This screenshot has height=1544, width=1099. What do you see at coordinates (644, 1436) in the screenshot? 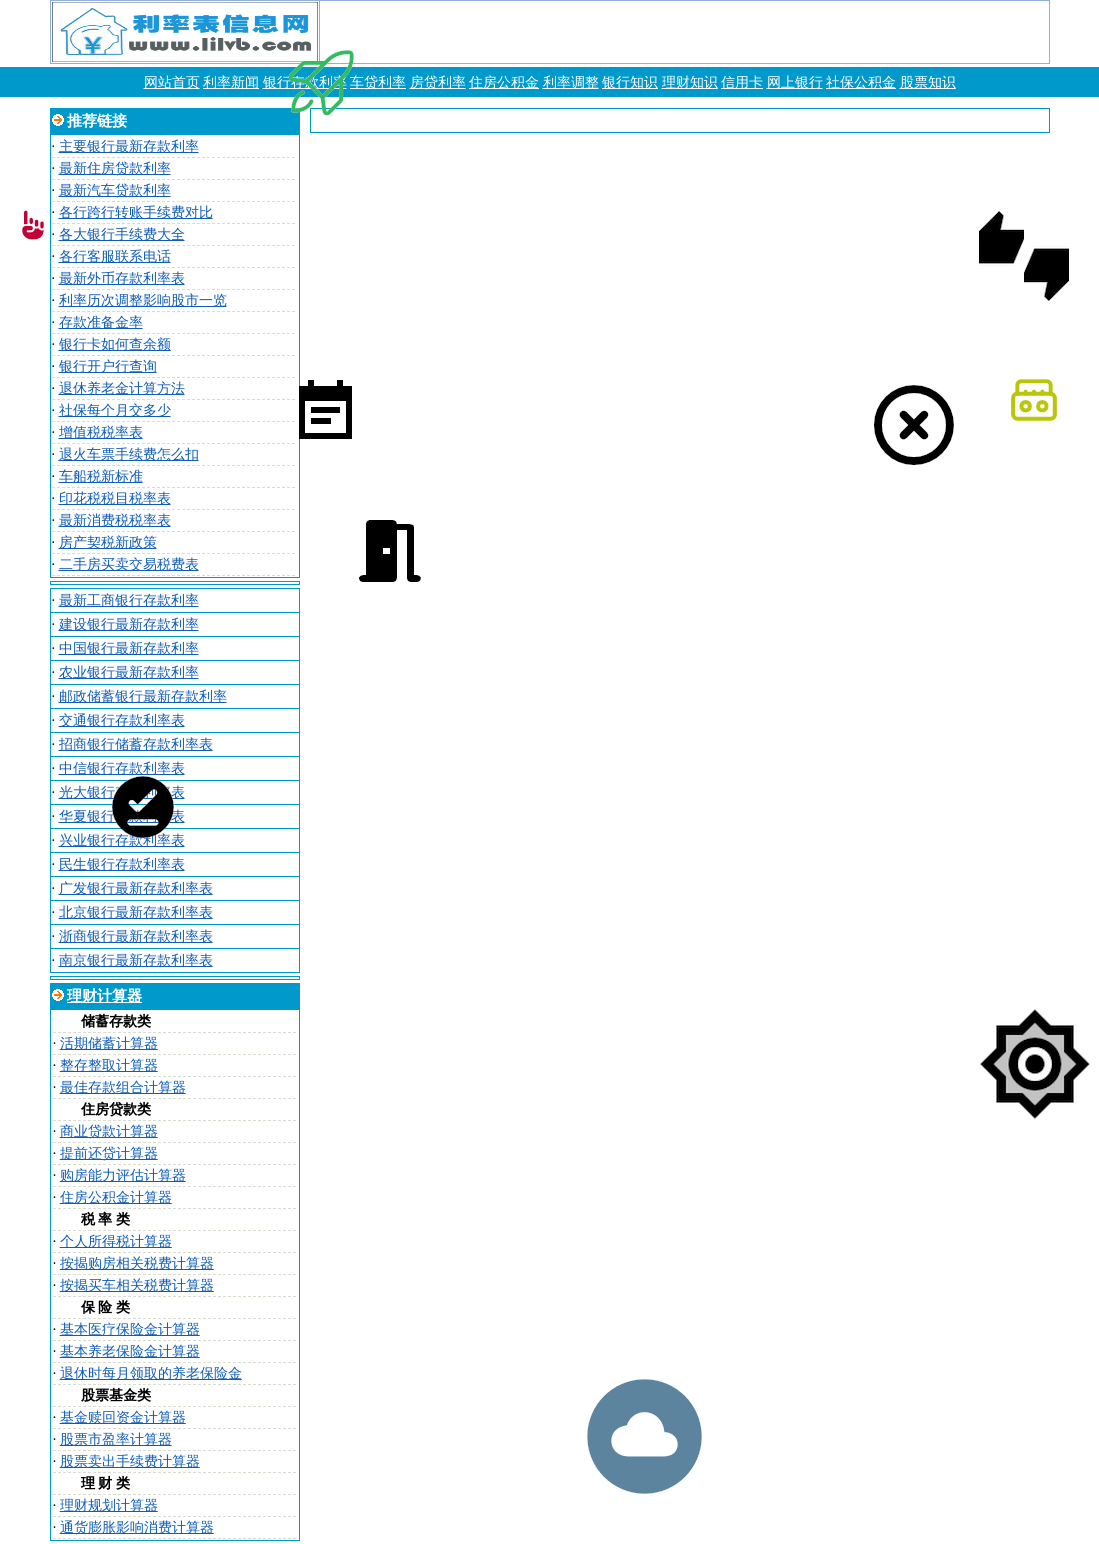
I see `access cloud storage` at bounding box center [644, 1436].